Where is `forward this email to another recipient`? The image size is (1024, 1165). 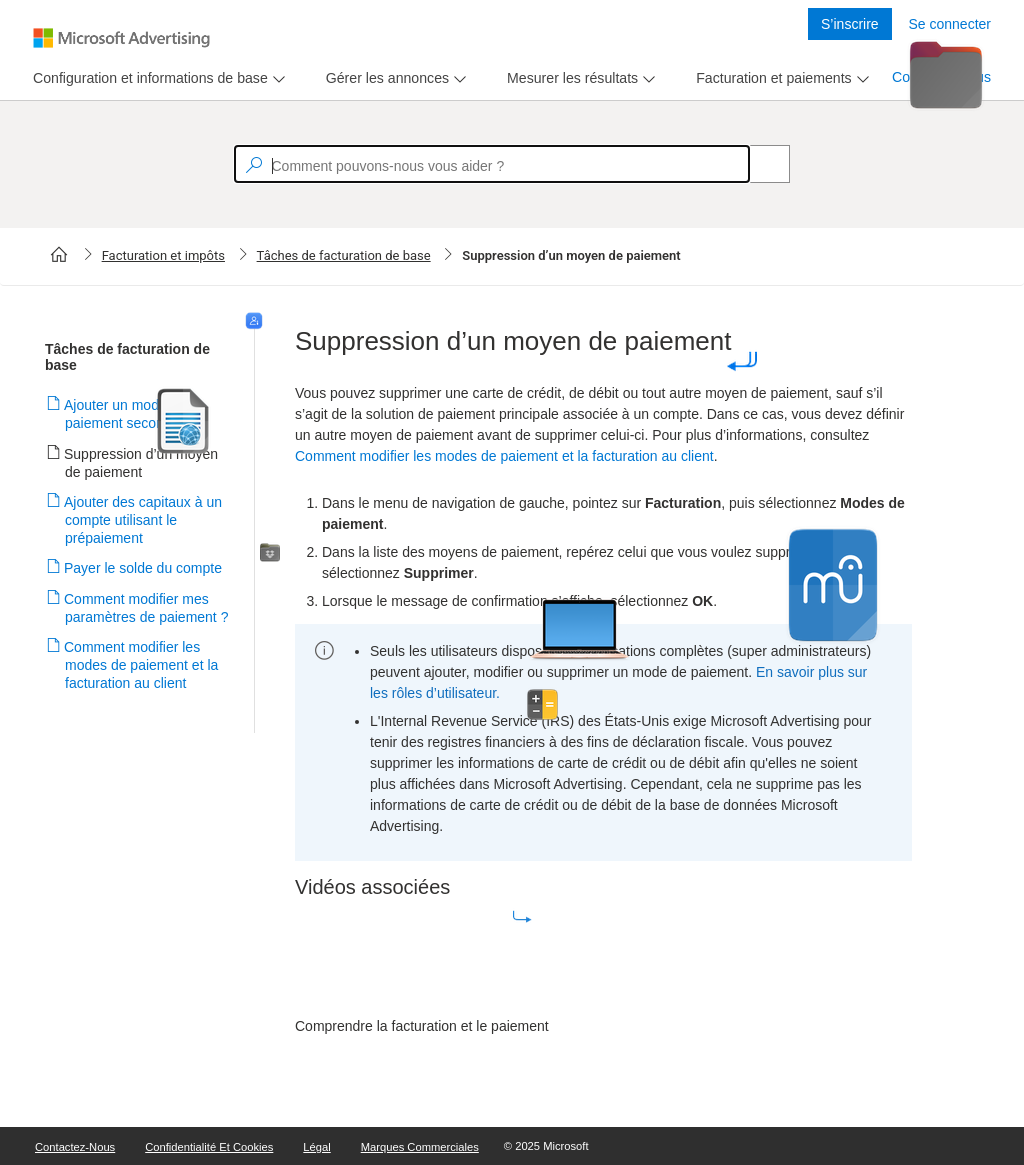 forward this email to another recipient is located at coordinates (522, 915).